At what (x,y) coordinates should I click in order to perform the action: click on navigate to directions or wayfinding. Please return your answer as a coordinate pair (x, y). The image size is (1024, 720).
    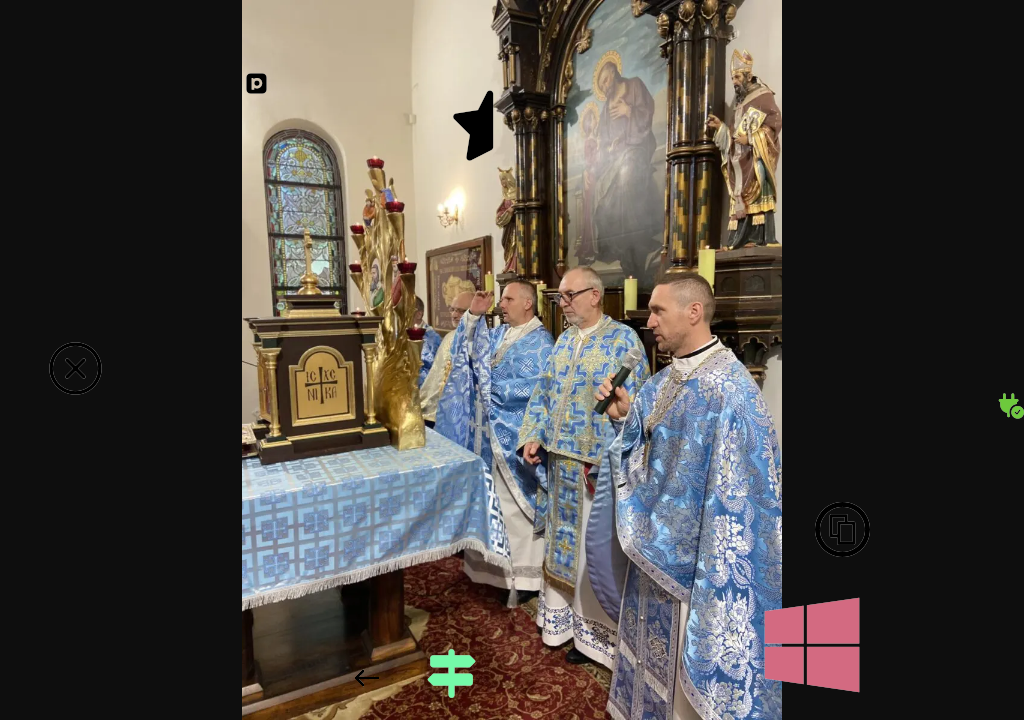
    Looking at the image, I should click on (451, 673).